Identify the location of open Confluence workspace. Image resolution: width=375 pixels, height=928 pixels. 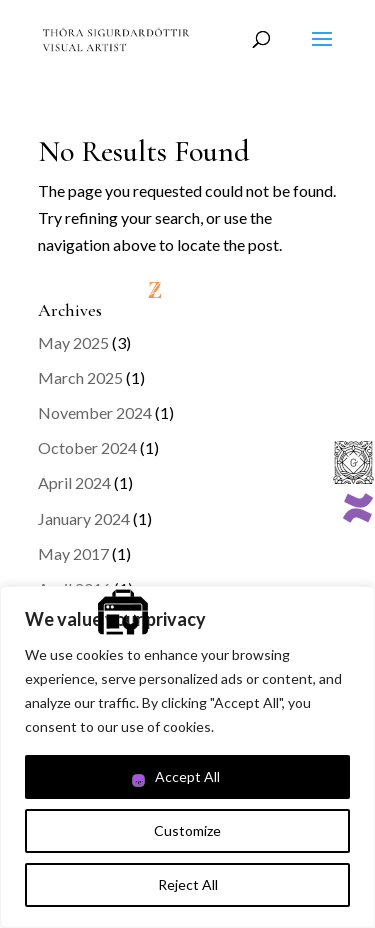
(358, 508).